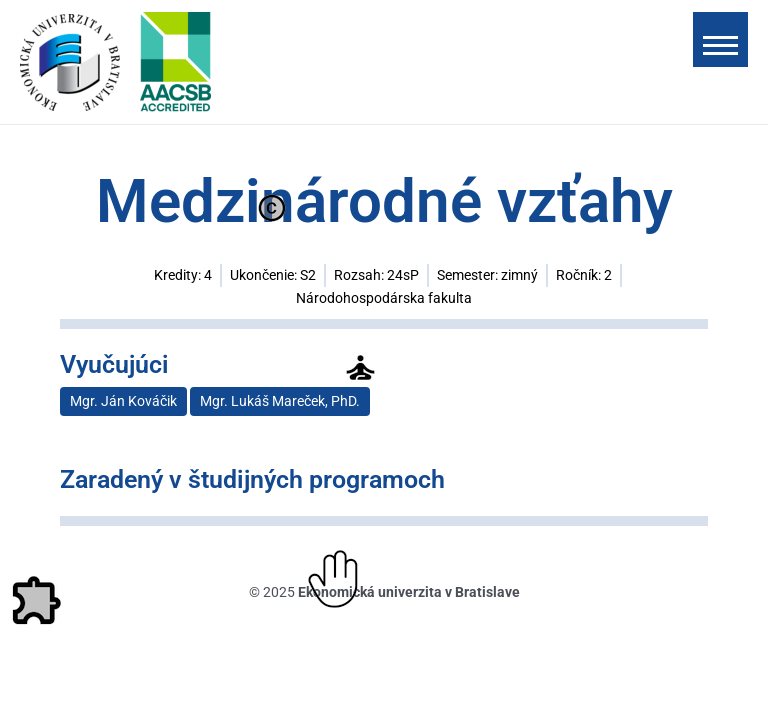 This screenshot has height=720, width=768. I want to click on stop or pause an action, so click(335, 579).